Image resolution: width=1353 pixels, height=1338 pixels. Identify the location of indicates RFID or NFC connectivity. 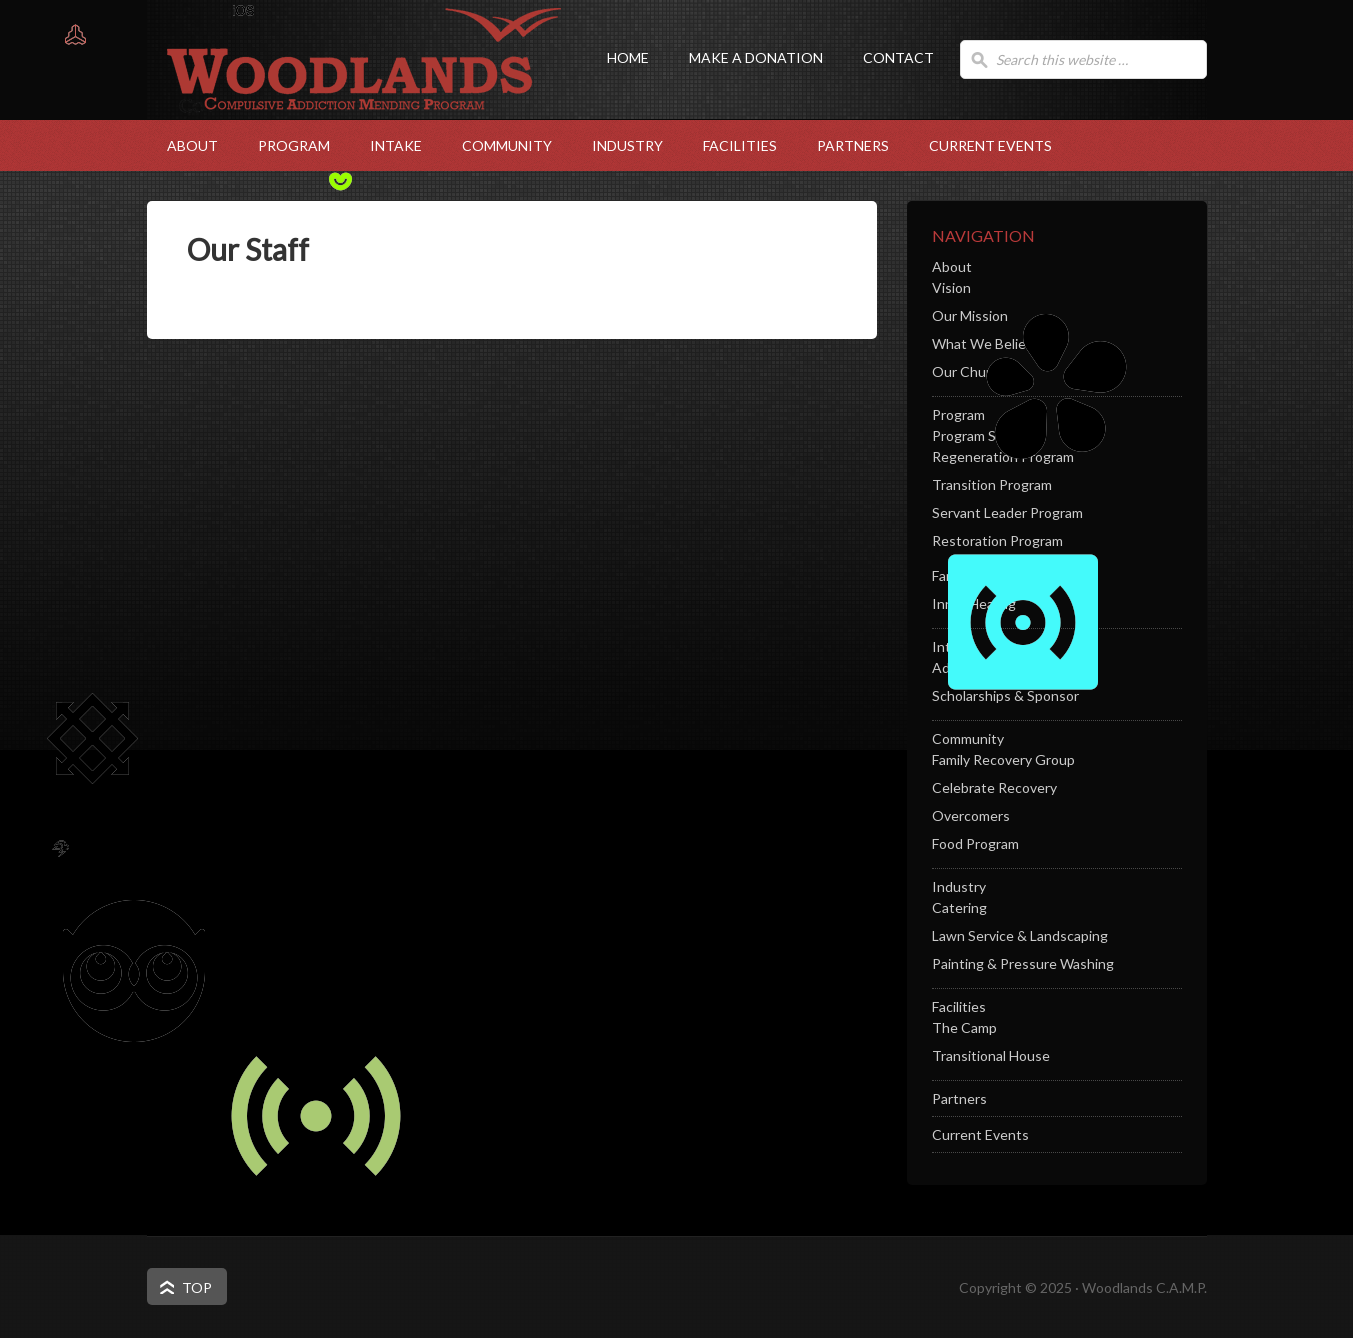
(316, 1116).